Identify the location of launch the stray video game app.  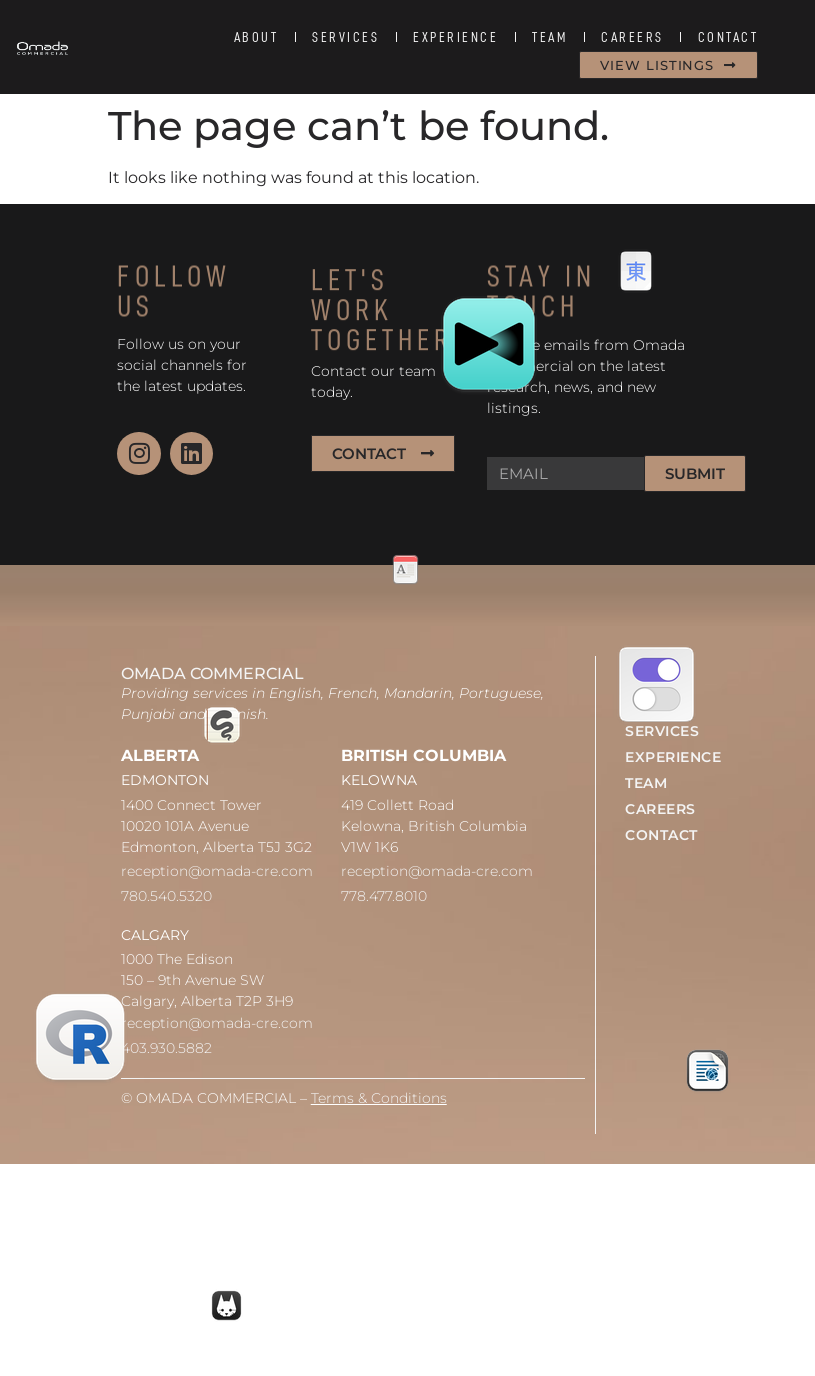
(226, 1305).